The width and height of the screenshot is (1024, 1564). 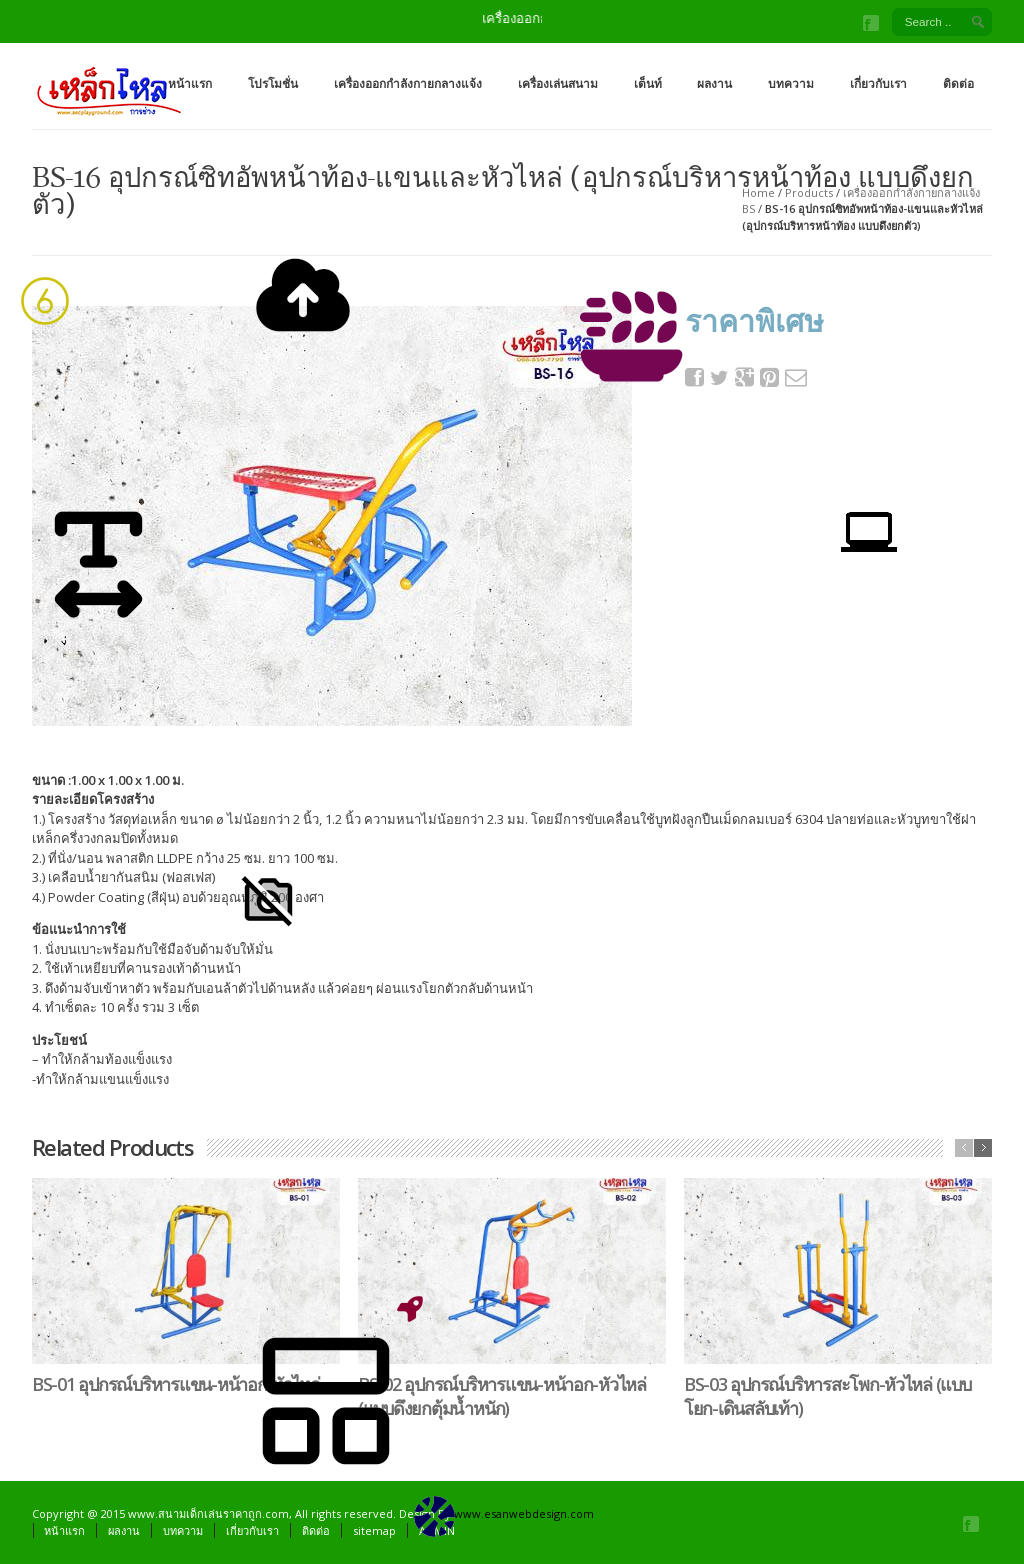 I want to click on adjust text width or horizontal spacing, so click(x=98, y=561).